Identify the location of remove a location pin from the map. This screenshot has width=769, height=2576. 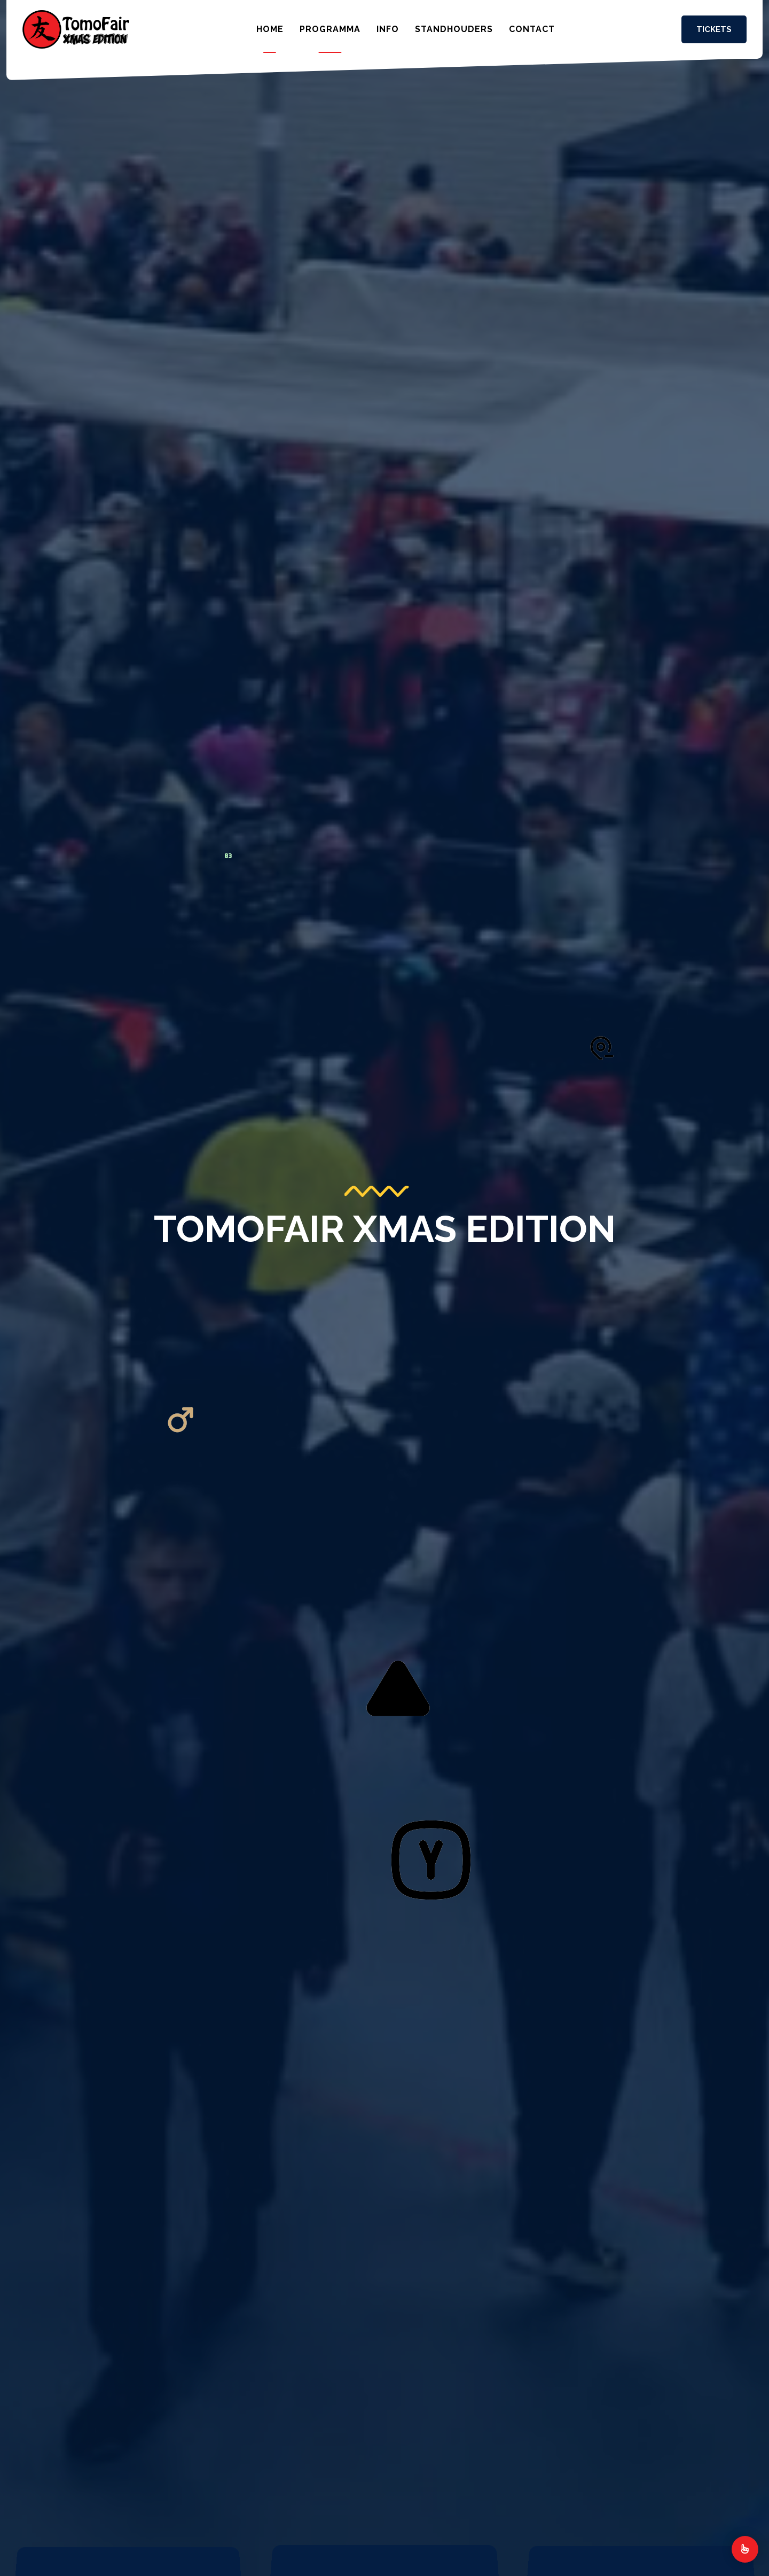
(601, 1048).